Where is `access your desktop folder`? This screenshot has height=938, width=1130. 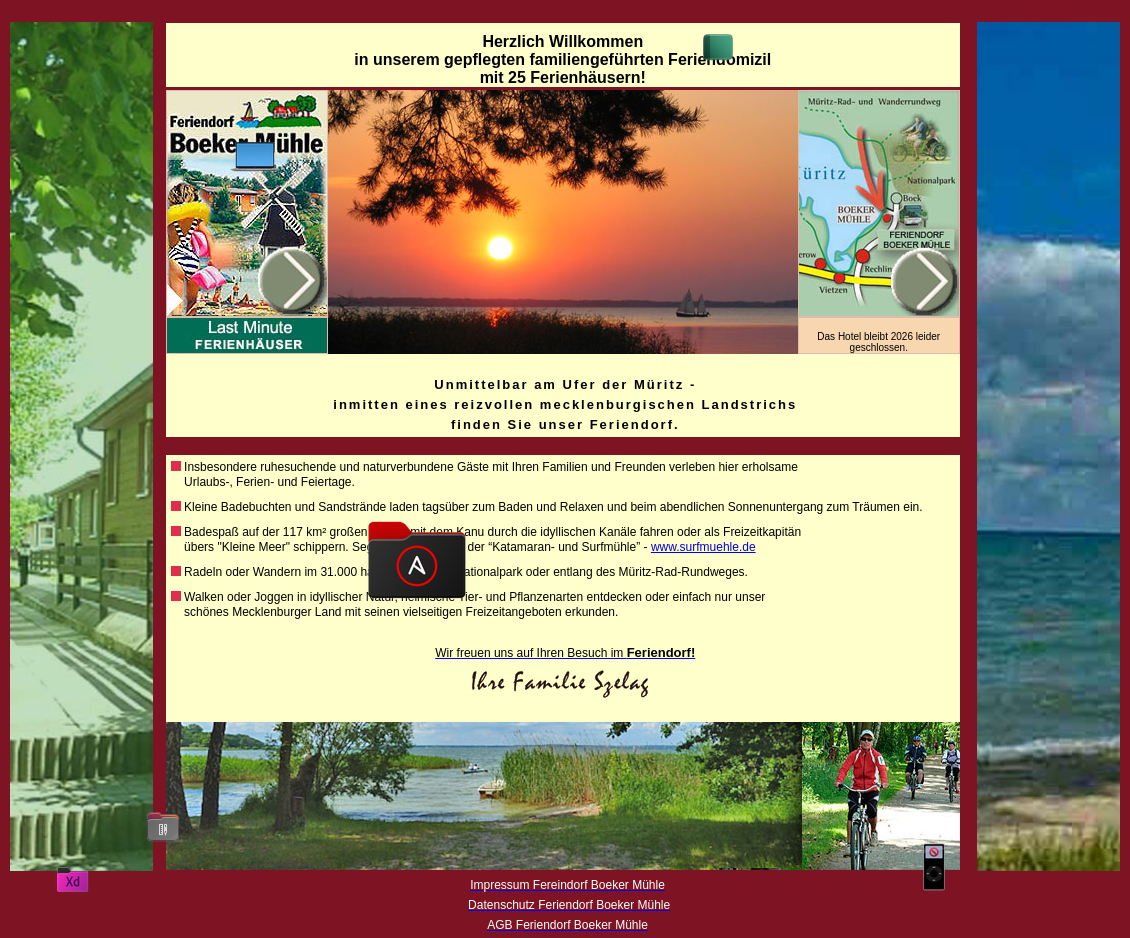 access your desktop folder is located at coordinates (718, 46).